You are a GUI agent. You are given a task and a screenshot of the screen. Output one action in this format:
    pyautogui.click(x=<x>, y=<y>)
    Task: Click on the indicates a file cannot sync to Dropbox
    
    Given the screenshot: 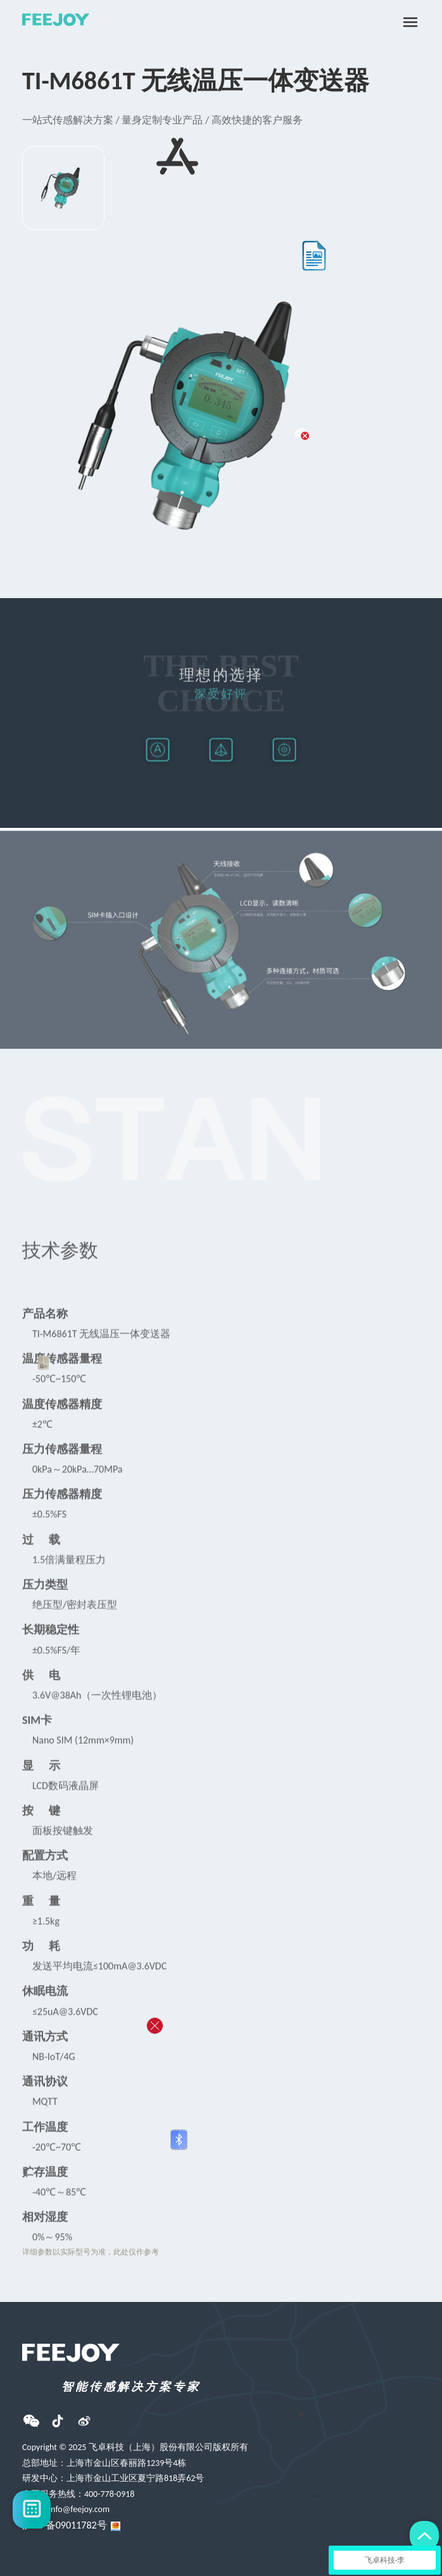 What is the action you would take?
    pyautogui.click(x=155, y=2025)
    